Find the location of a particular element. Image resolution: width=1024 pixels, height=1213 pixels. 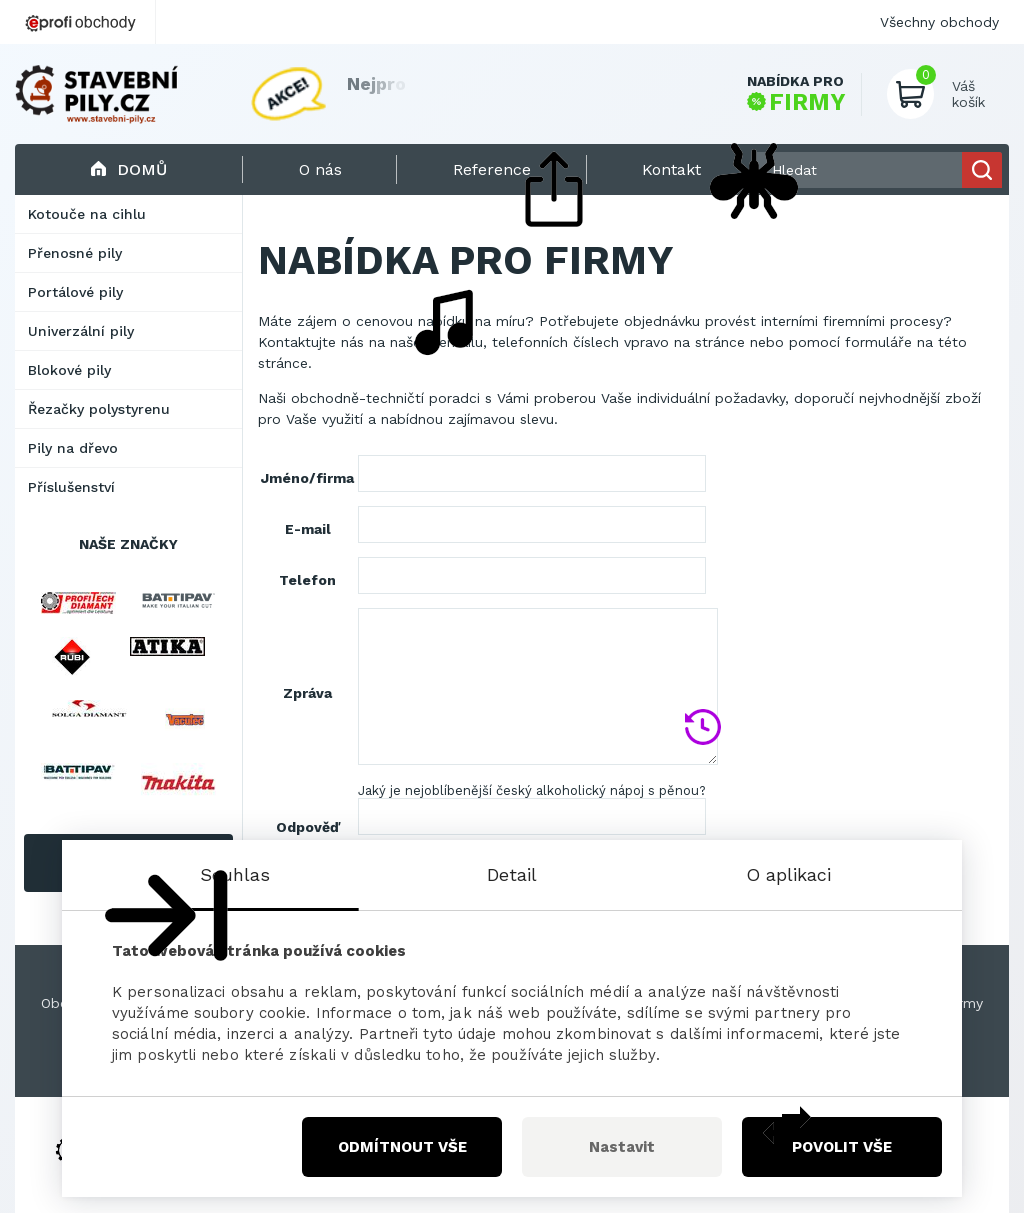

indicates mosquito or insect activity in the area is located at coordinates (754, 181).